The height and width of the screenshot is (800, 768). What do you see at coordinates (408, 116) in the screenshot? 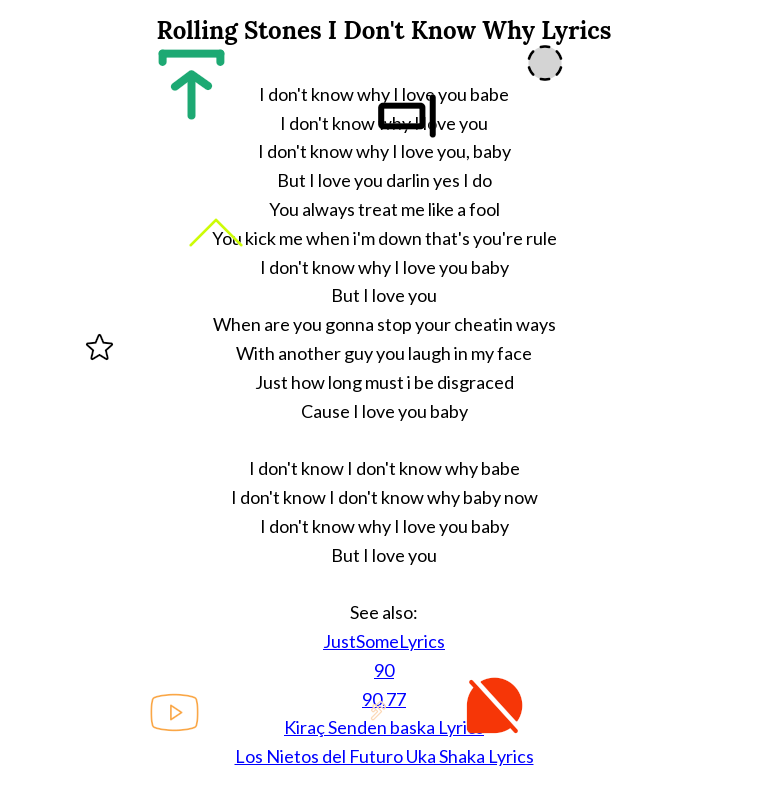
I see `align content to the right` at bounding box center [408, 116].